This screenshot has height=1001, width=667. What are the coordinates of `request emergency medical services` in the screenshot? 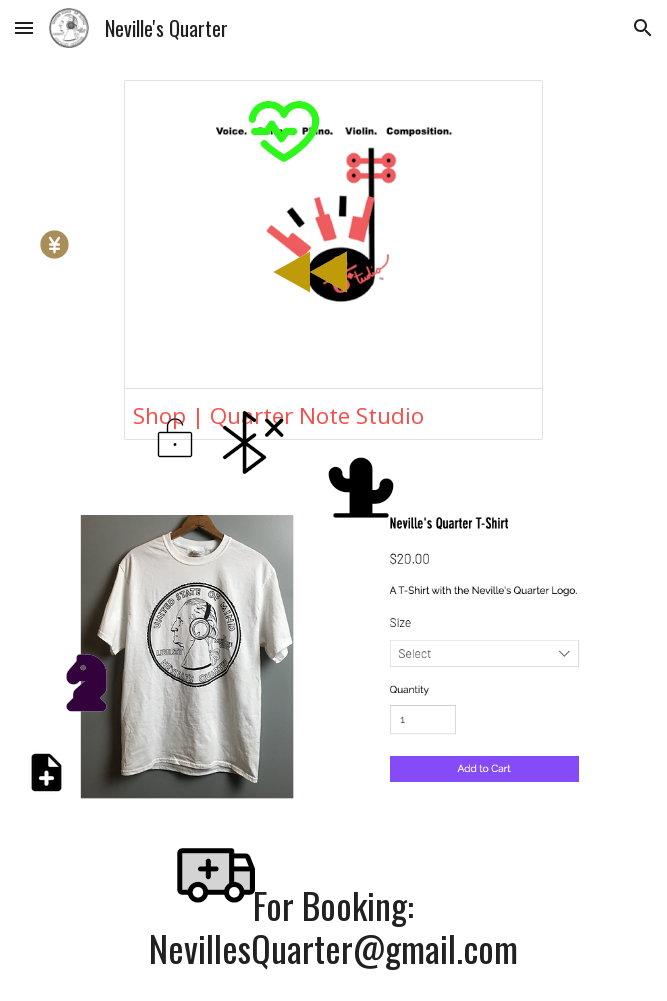 It's located at (213, 871).